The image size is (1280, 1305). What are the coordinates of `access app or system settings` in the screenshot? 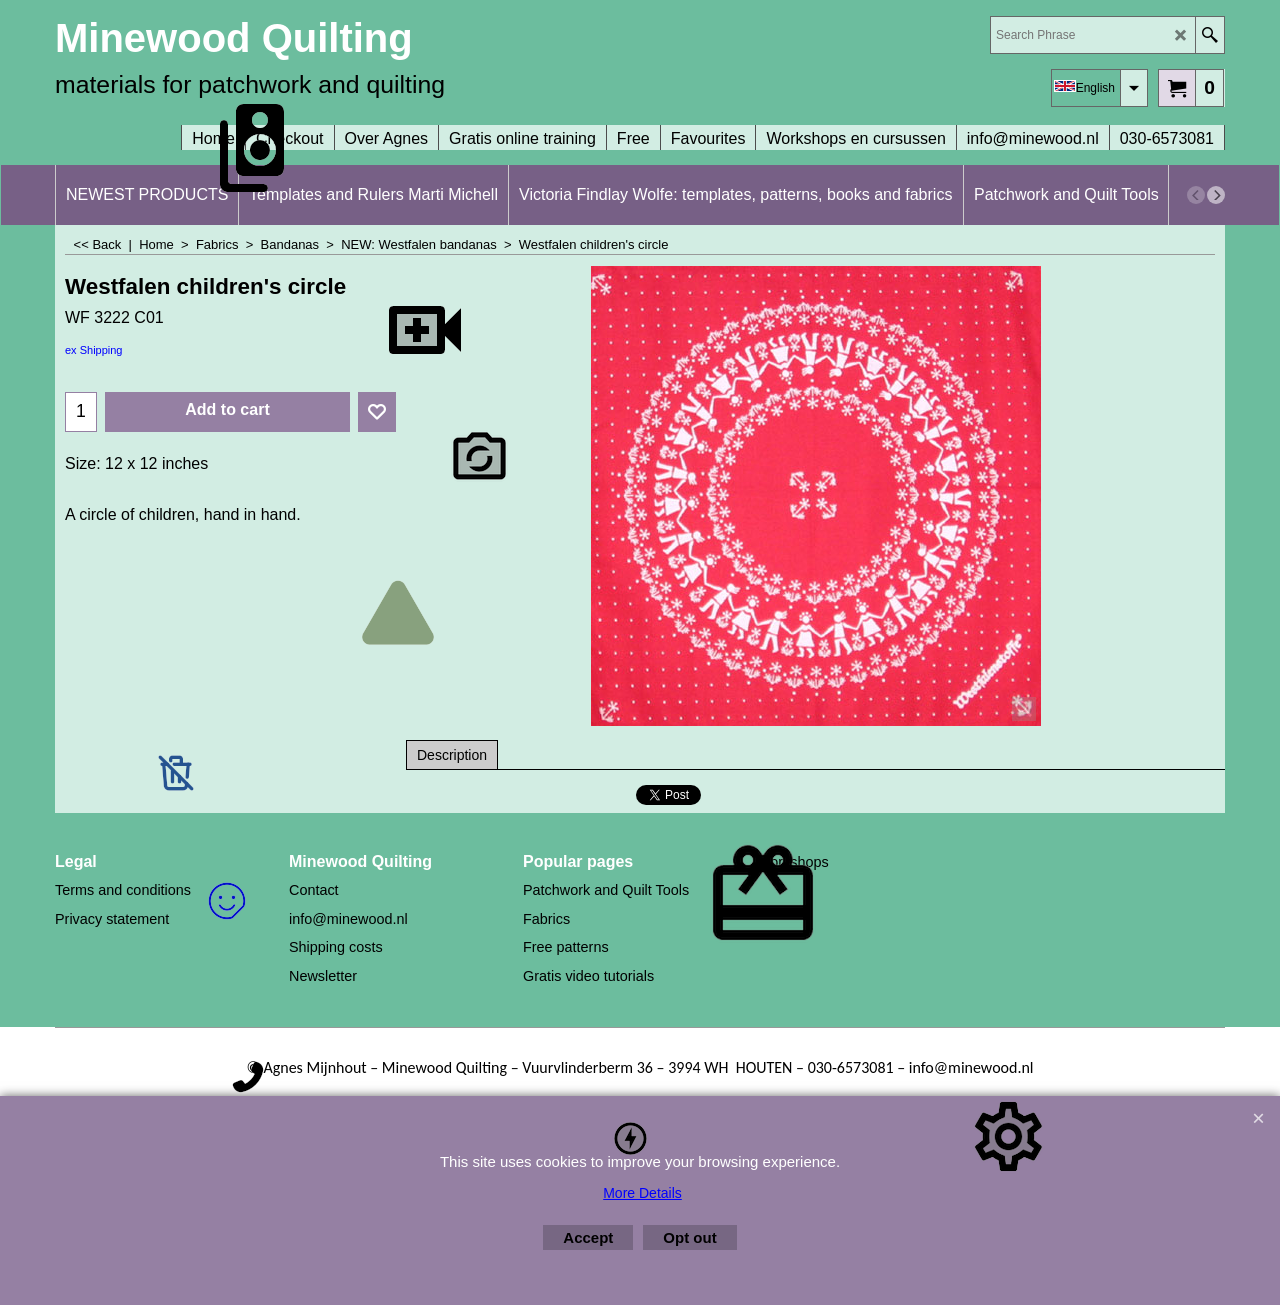 It's located at (1008, 1136).